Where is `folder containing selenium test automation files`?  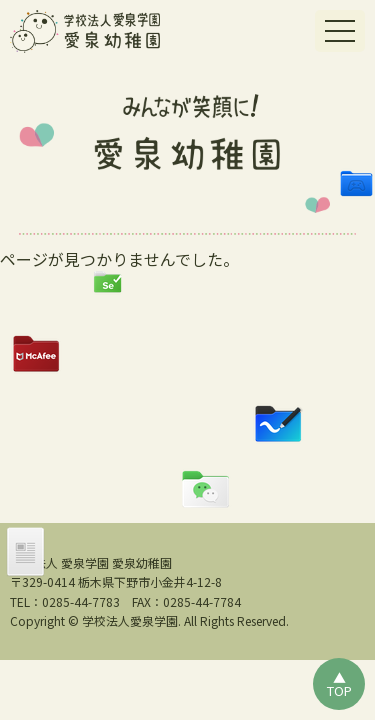
folder containing selenium test automation files is located at coordinates (107, 282).